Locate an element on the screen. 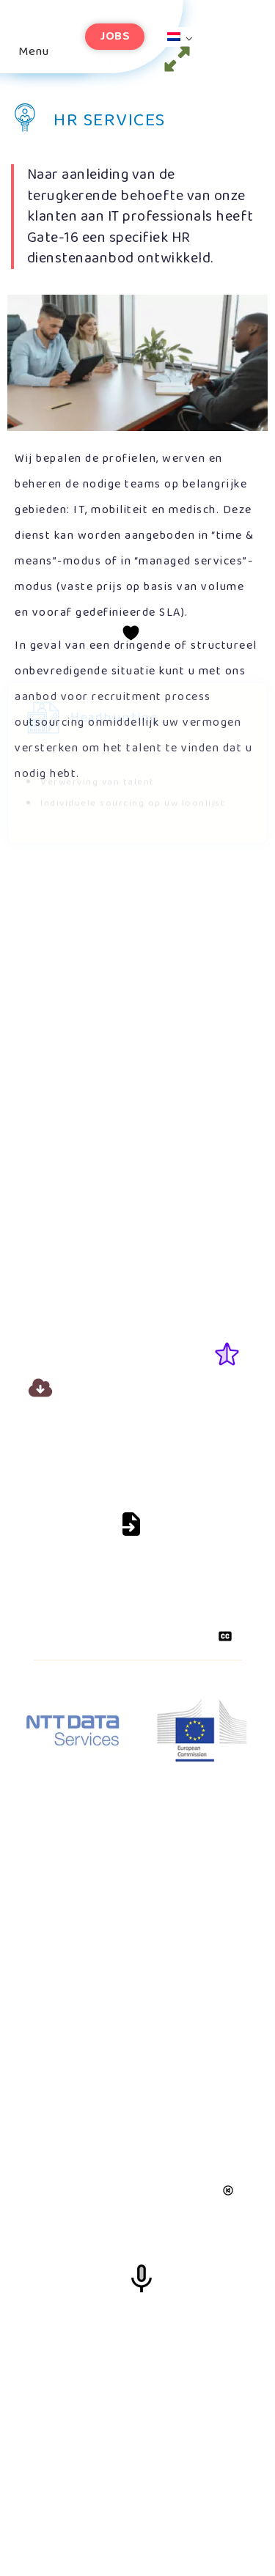  download from cloud storage is located at coordinates (40, 1388).